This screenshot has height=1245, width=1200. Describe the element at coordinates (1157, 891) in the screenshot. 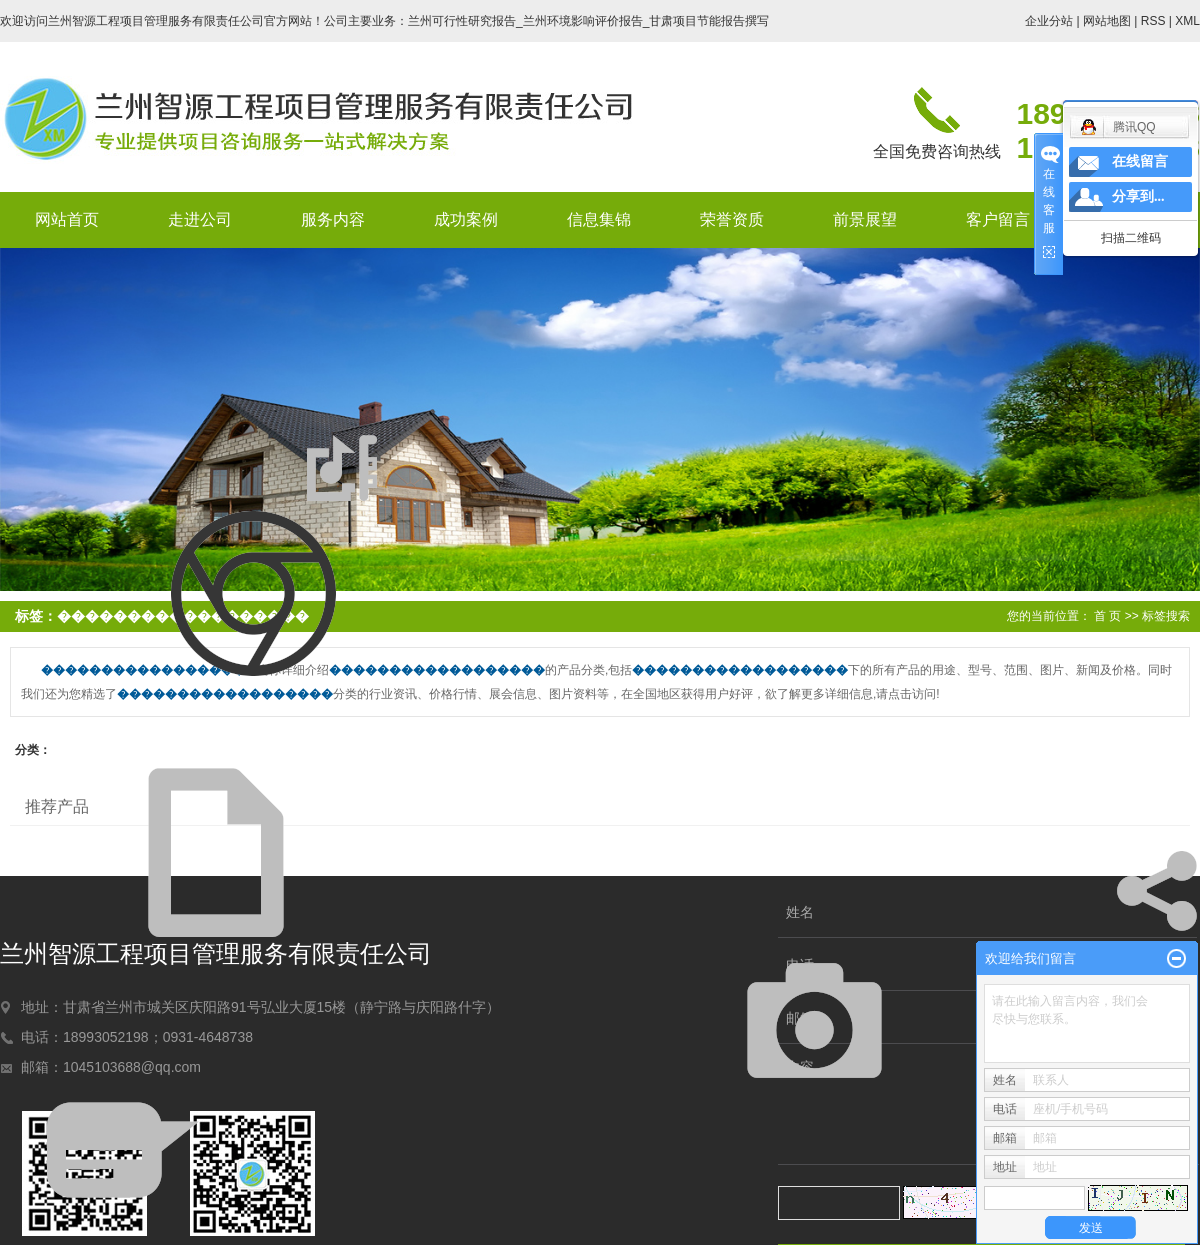

I see `access sharing preferences and settings` at that location.